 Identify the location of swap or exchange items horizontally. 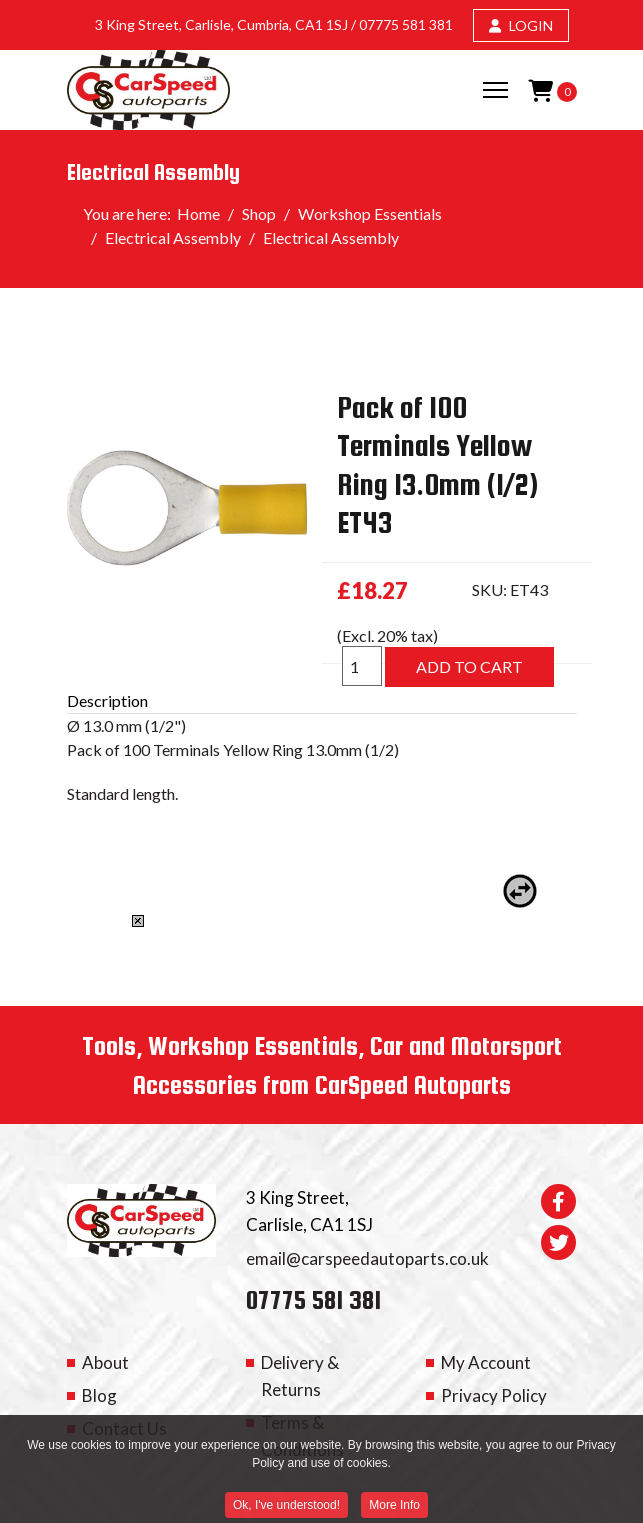
(520, 891).